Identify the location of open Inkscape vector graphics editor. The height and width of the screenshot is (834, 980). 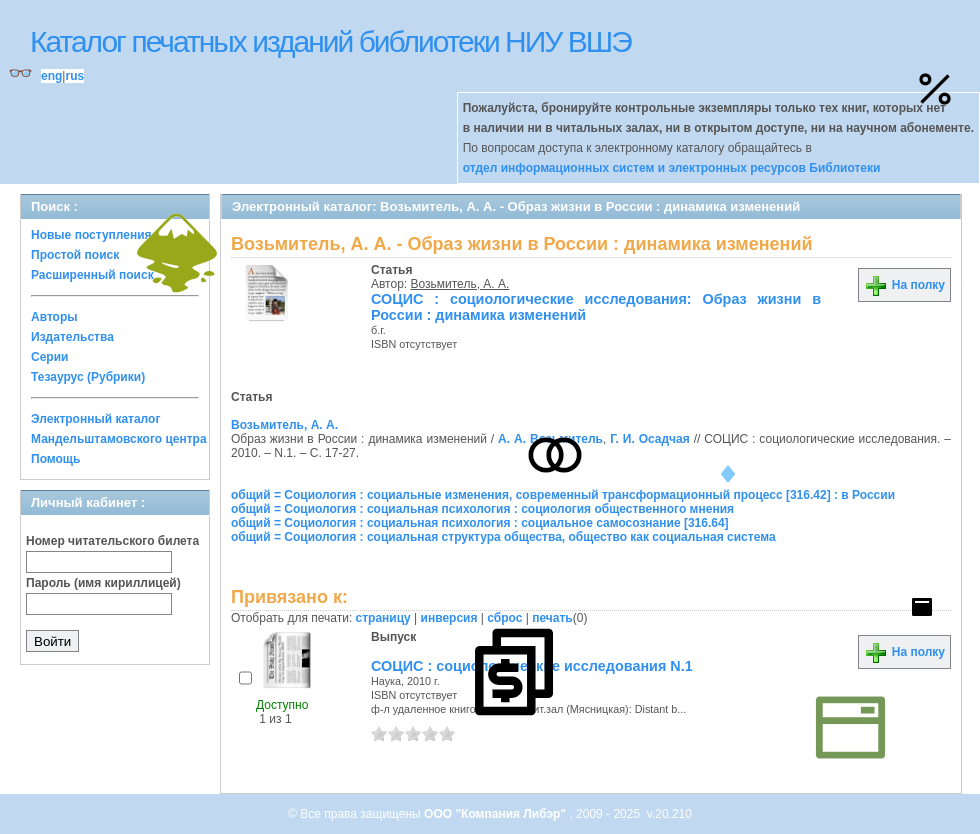
(177, 253).